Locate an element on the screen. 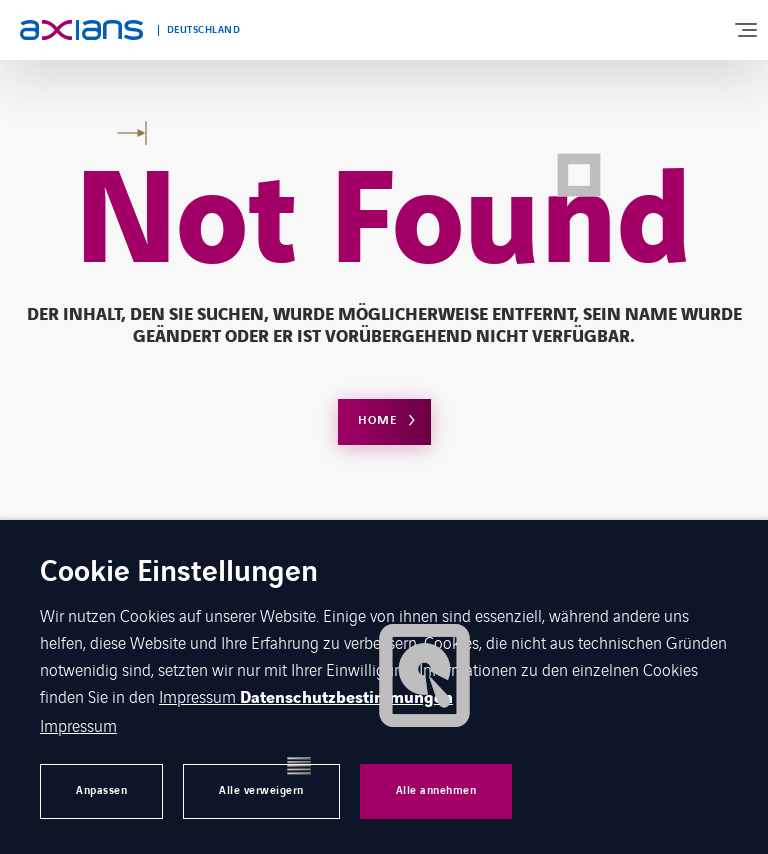 The image size is (768, 854). access firewire hard drive is located at coordinates (424, 675).